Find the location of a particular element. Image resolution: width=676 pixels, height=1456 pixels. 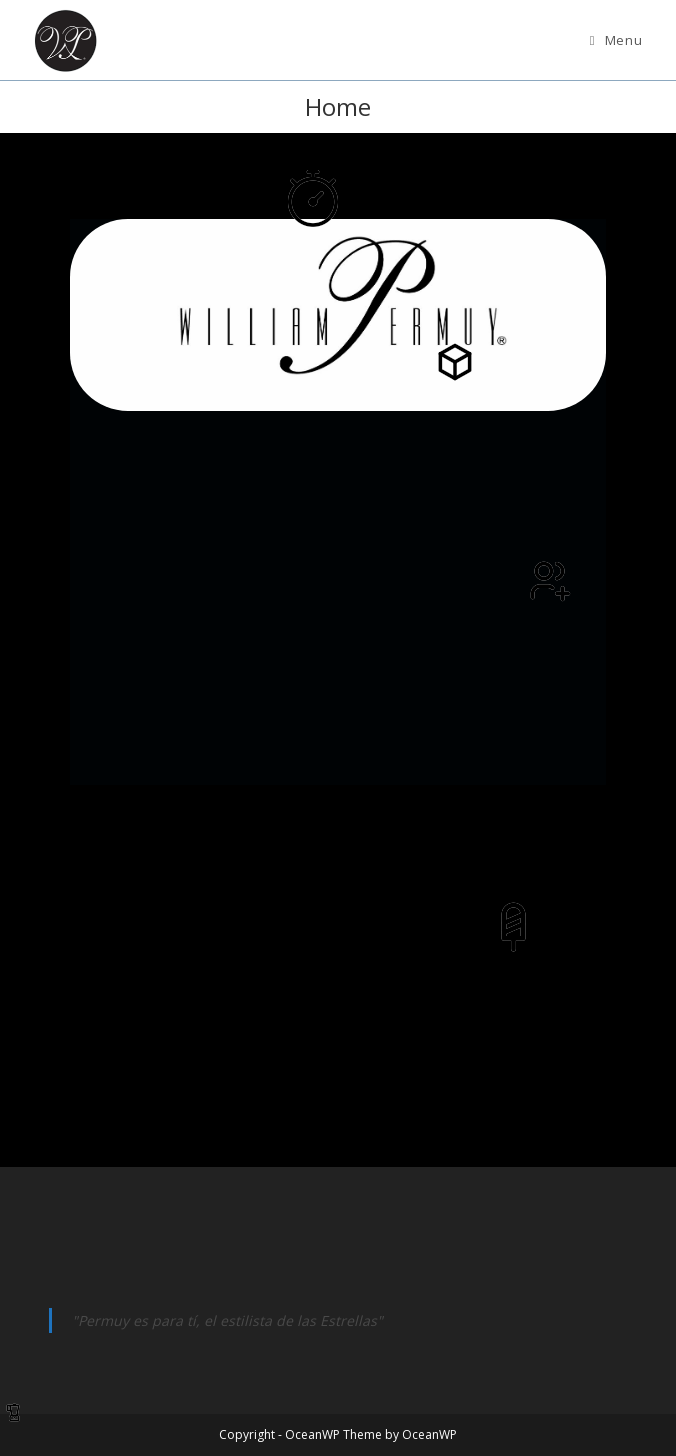

kitchen blender appliance icon is located at coordinates (13, 1412).